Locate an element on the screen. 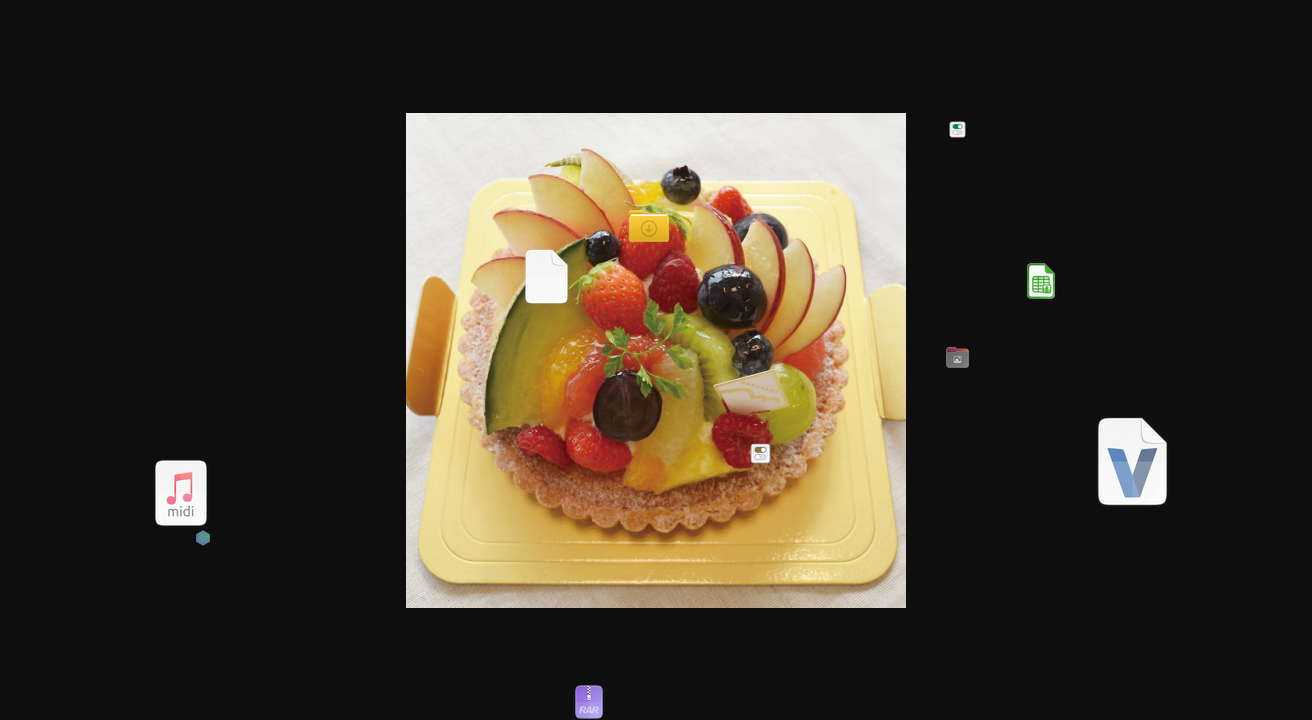  open a libreoffice calc spreadsheet file is located at coordinates (1041, 281).